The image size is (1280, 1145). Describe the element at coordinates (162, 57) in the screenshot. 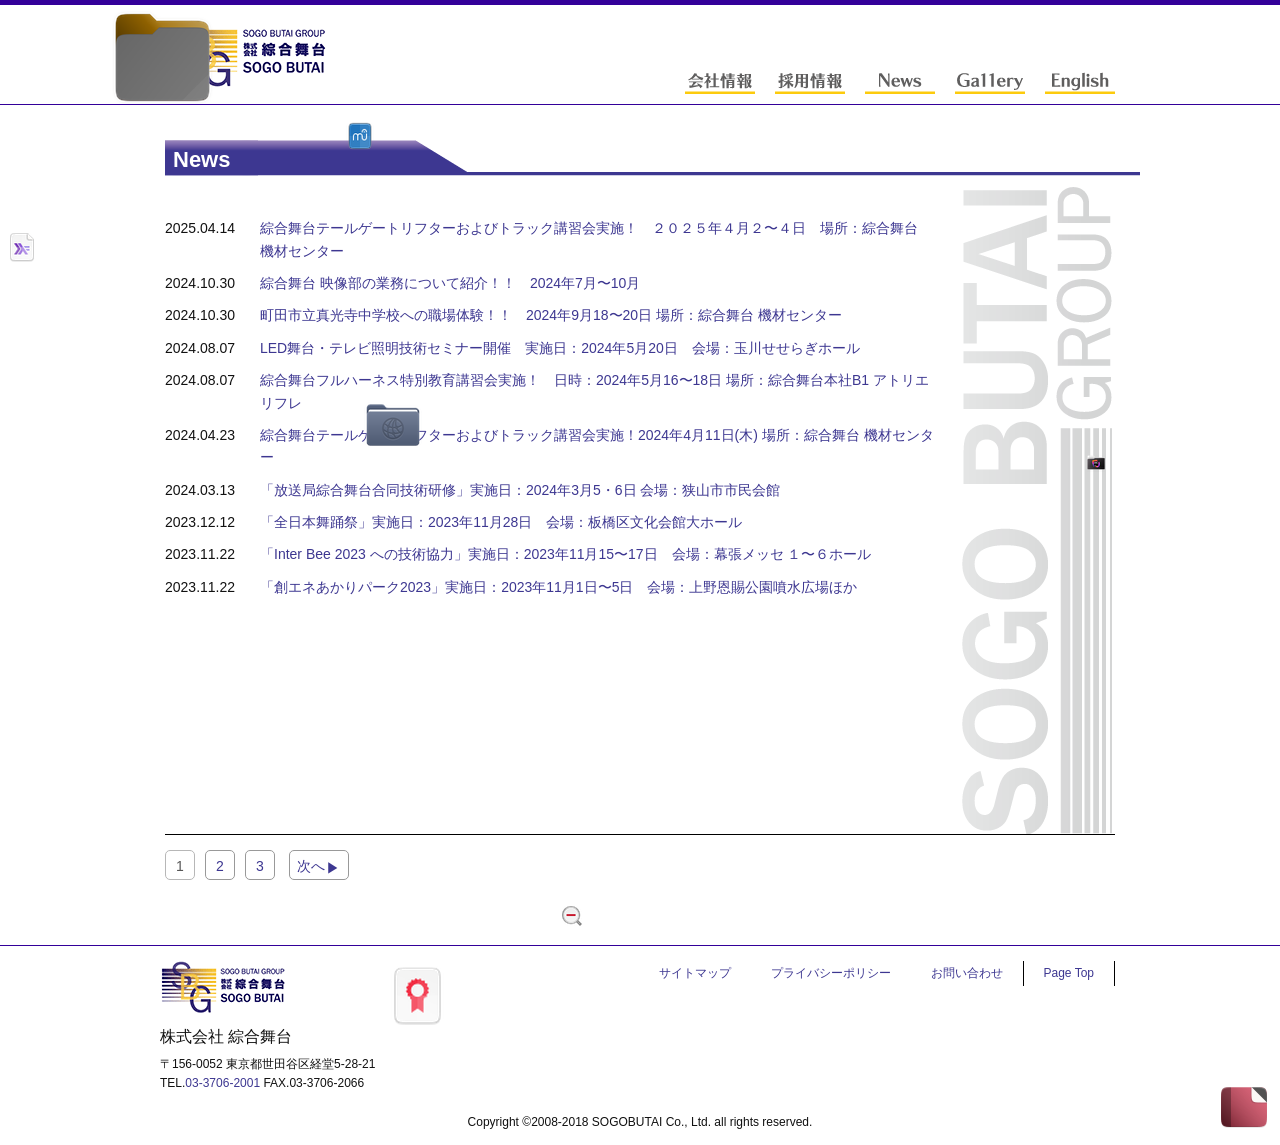

I see `open folder to view contents` at that location.